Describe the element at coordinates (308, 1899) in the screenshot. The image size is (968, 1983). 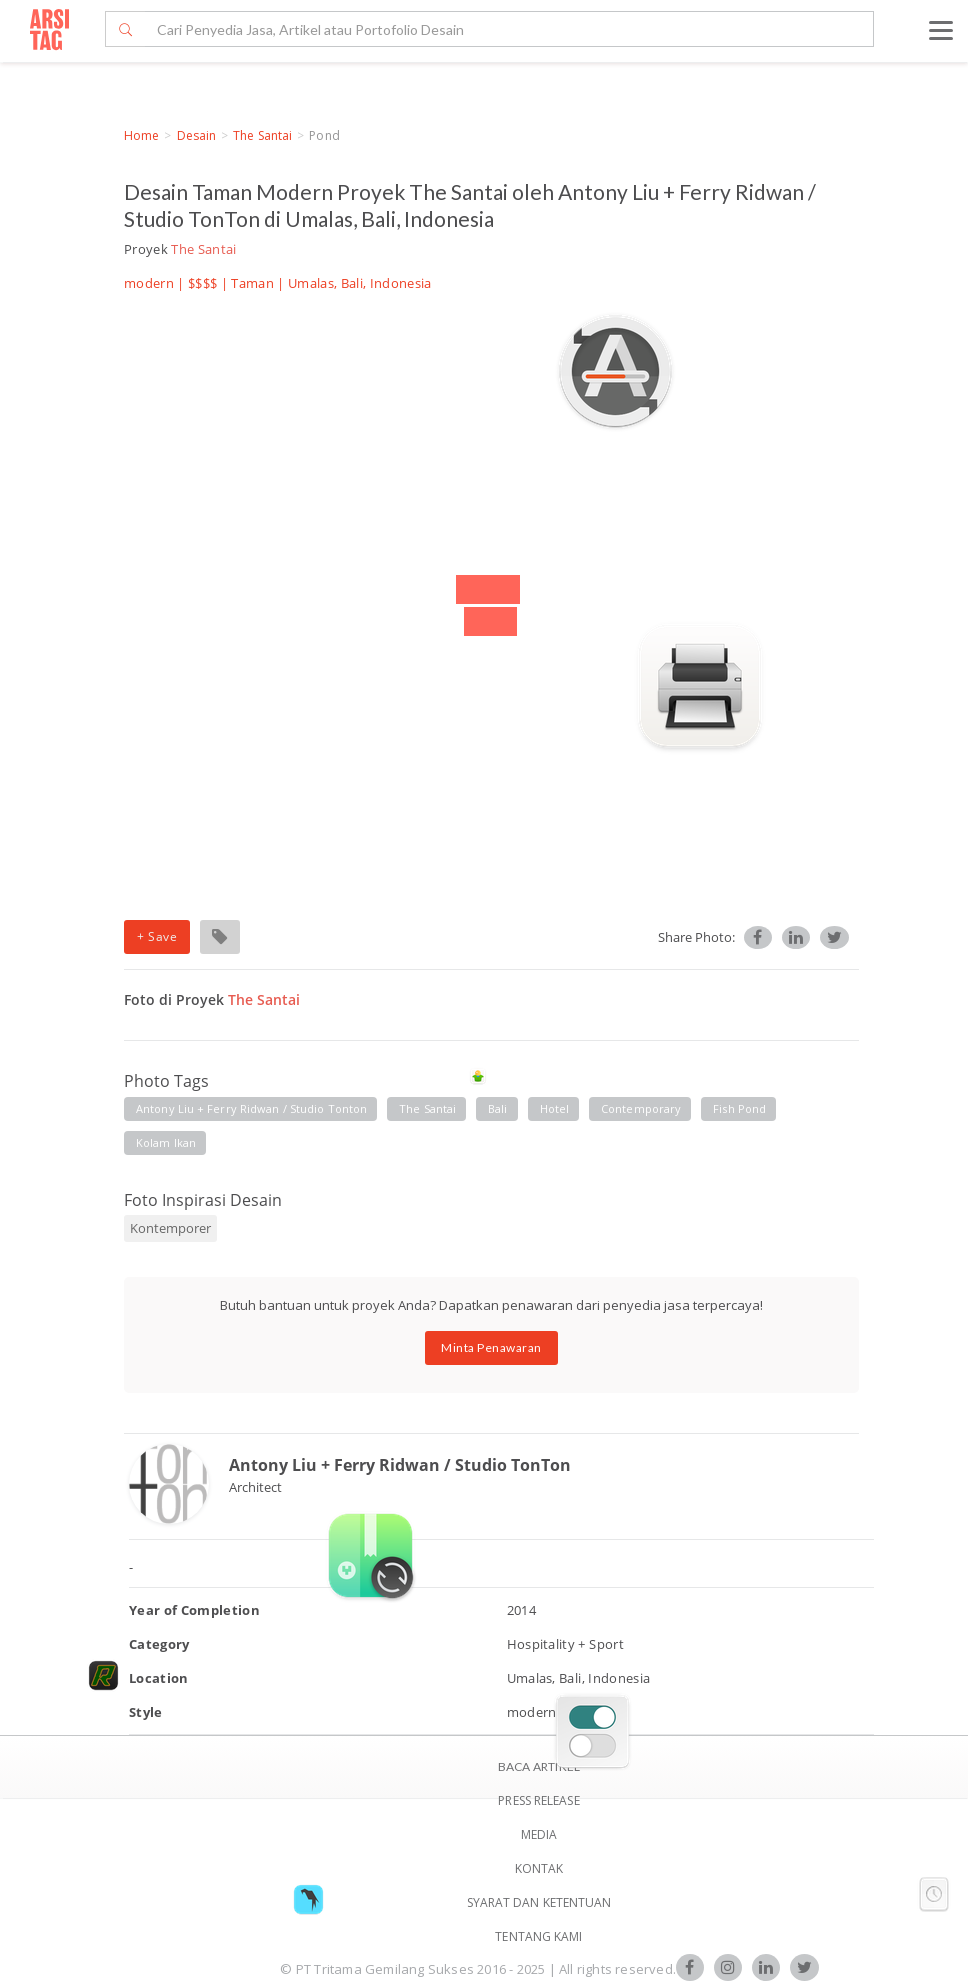
I see `launch the Parrot OS application` at that location.